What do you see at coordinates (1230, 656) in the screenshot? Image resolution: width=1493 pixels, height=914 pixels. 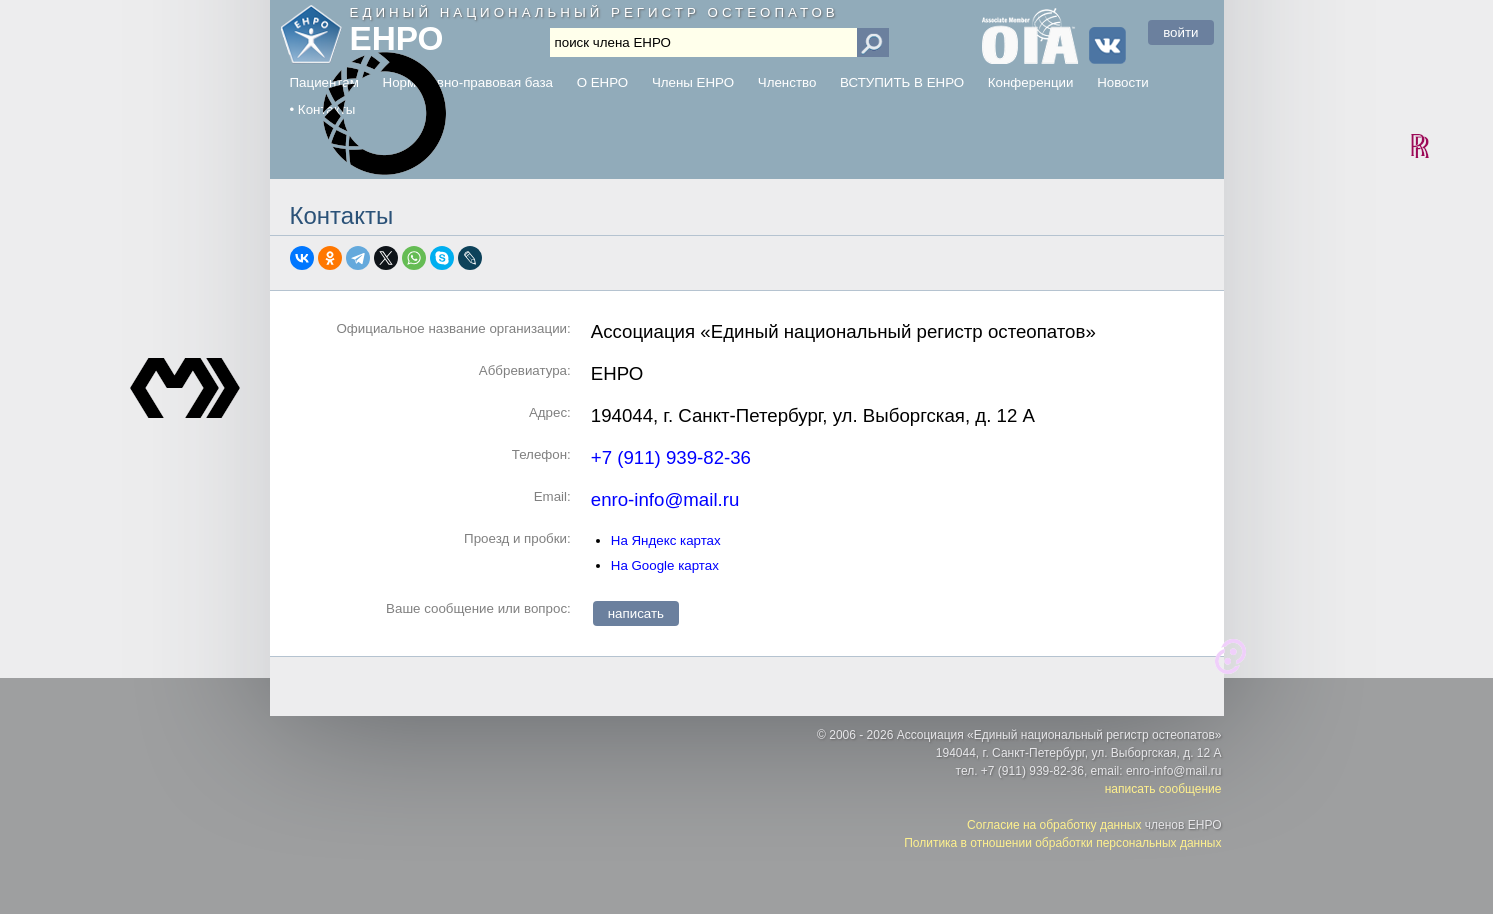 I see `tauri framework logo` at bounding box center [1230, 656].